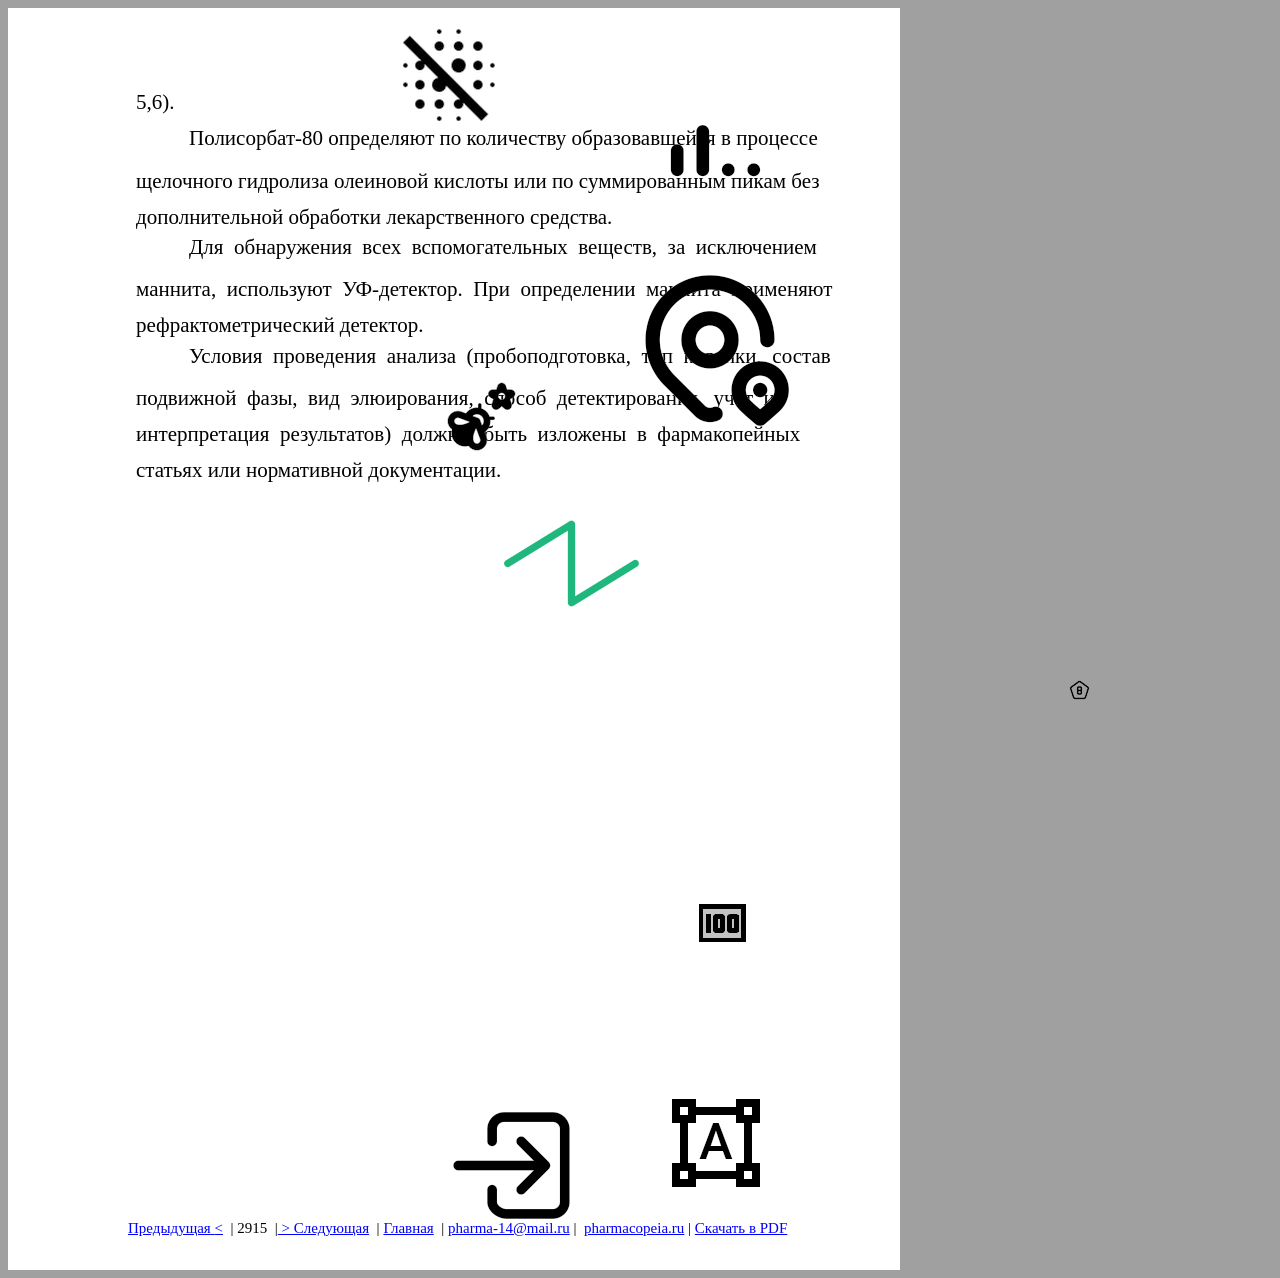 The height and width of the screenshot is (1278, 1280). I want to click on format or edit text box properties, so click(716, 1143).